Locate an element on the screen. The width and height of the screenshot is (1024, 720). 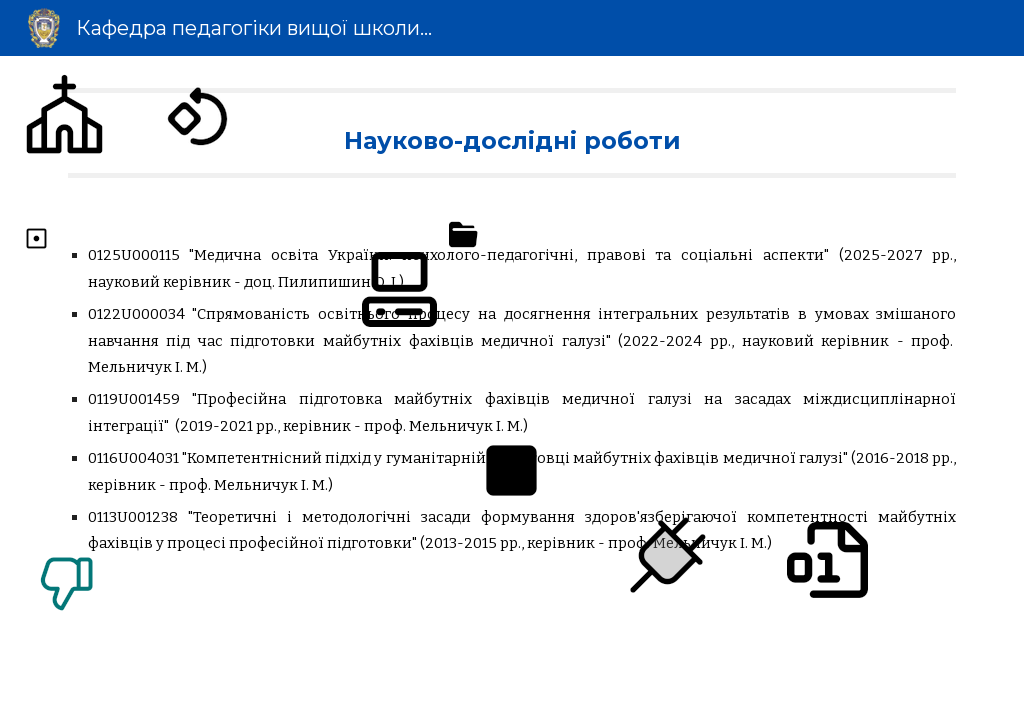
an open folder in a file browser is located at coordinates (463, 234).